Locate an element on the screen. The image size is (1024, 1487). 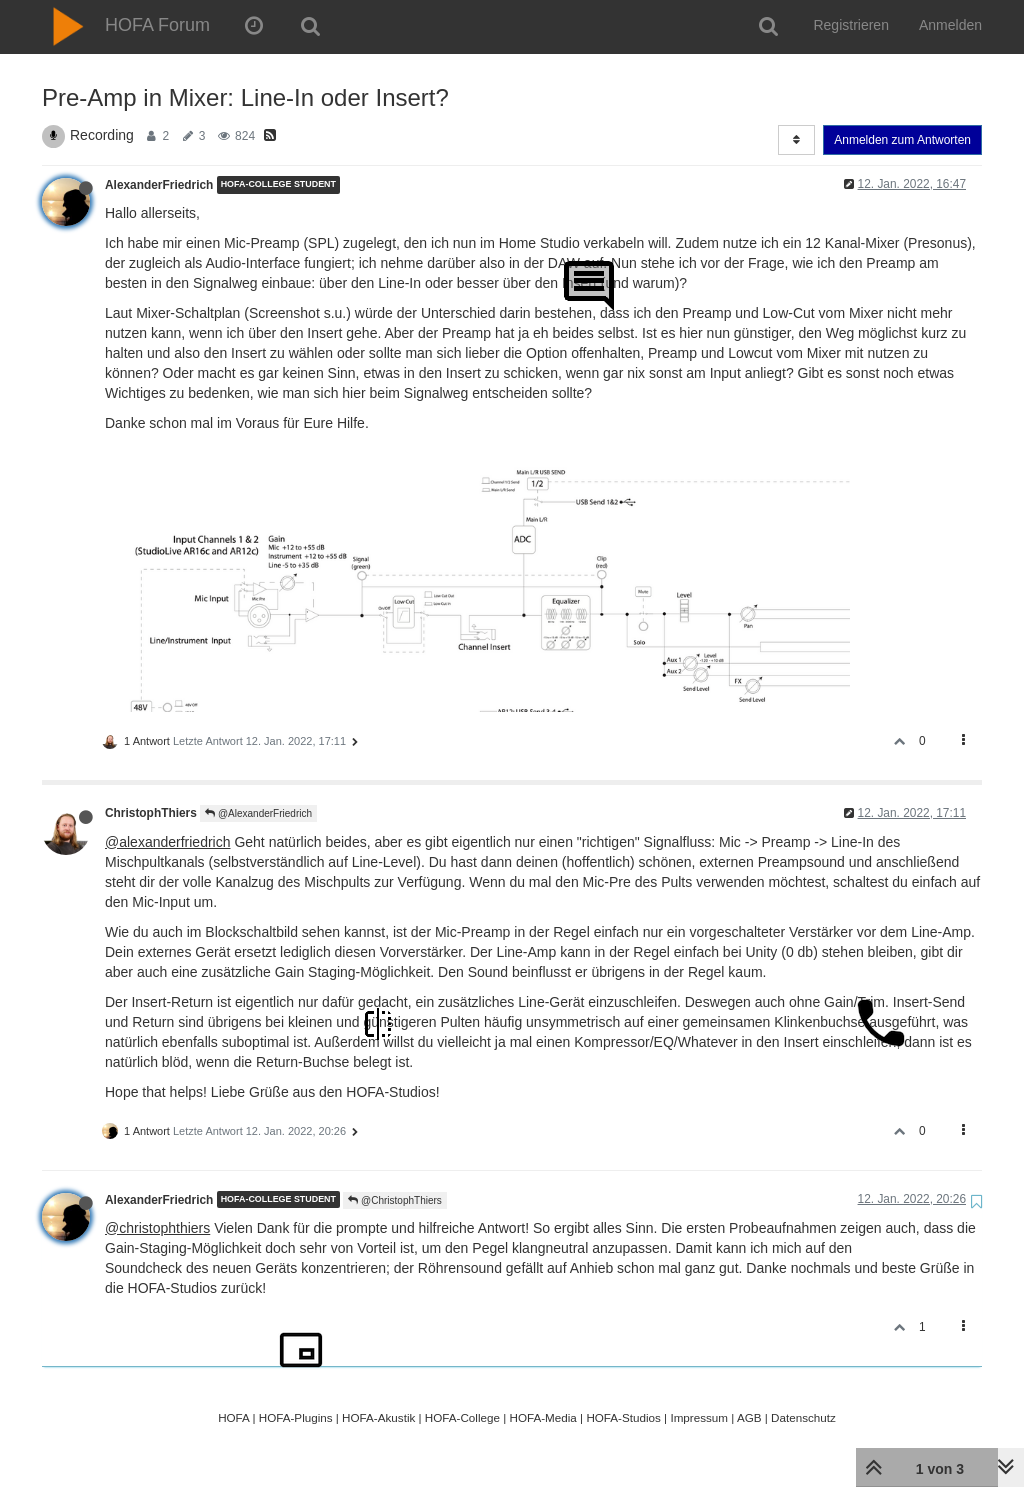
make a phone call is located at coordinates (881, 1023).